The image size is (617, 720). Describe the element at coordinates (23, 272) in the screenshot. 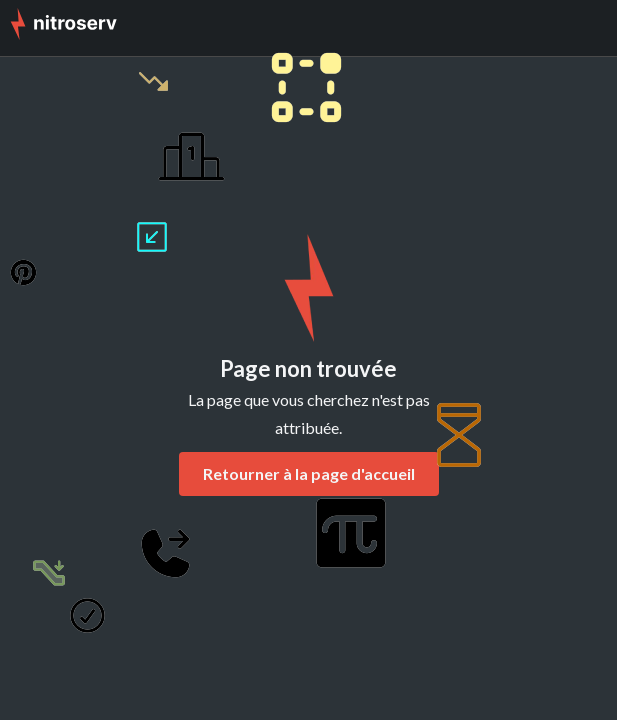

I see `open Pinterest app` at that location.